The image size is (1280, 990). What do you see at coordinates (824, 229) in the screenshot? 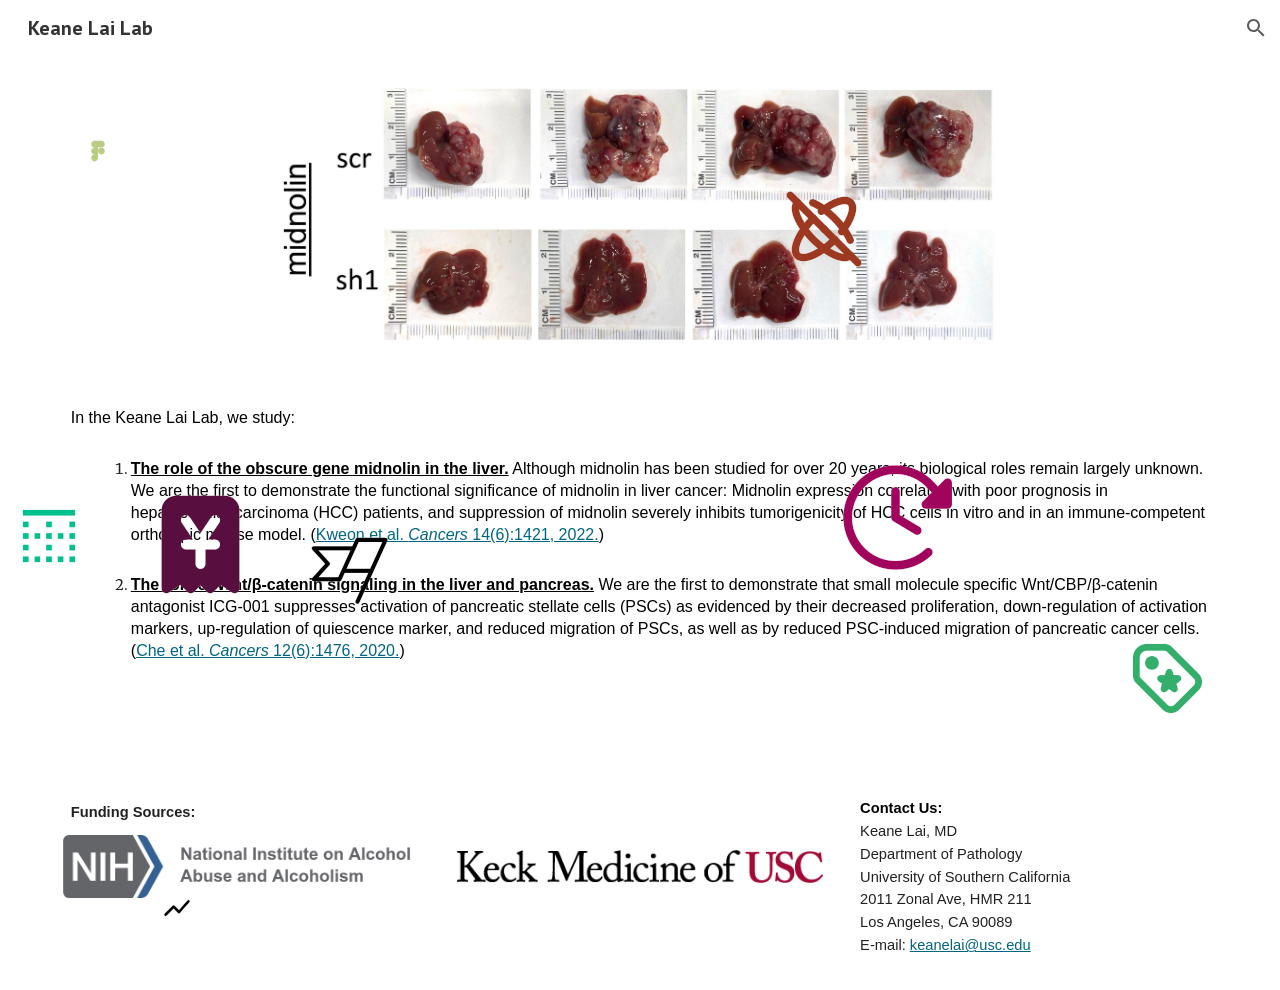
I see `disable atomic or molecular view` at bounding box center [824, 229].